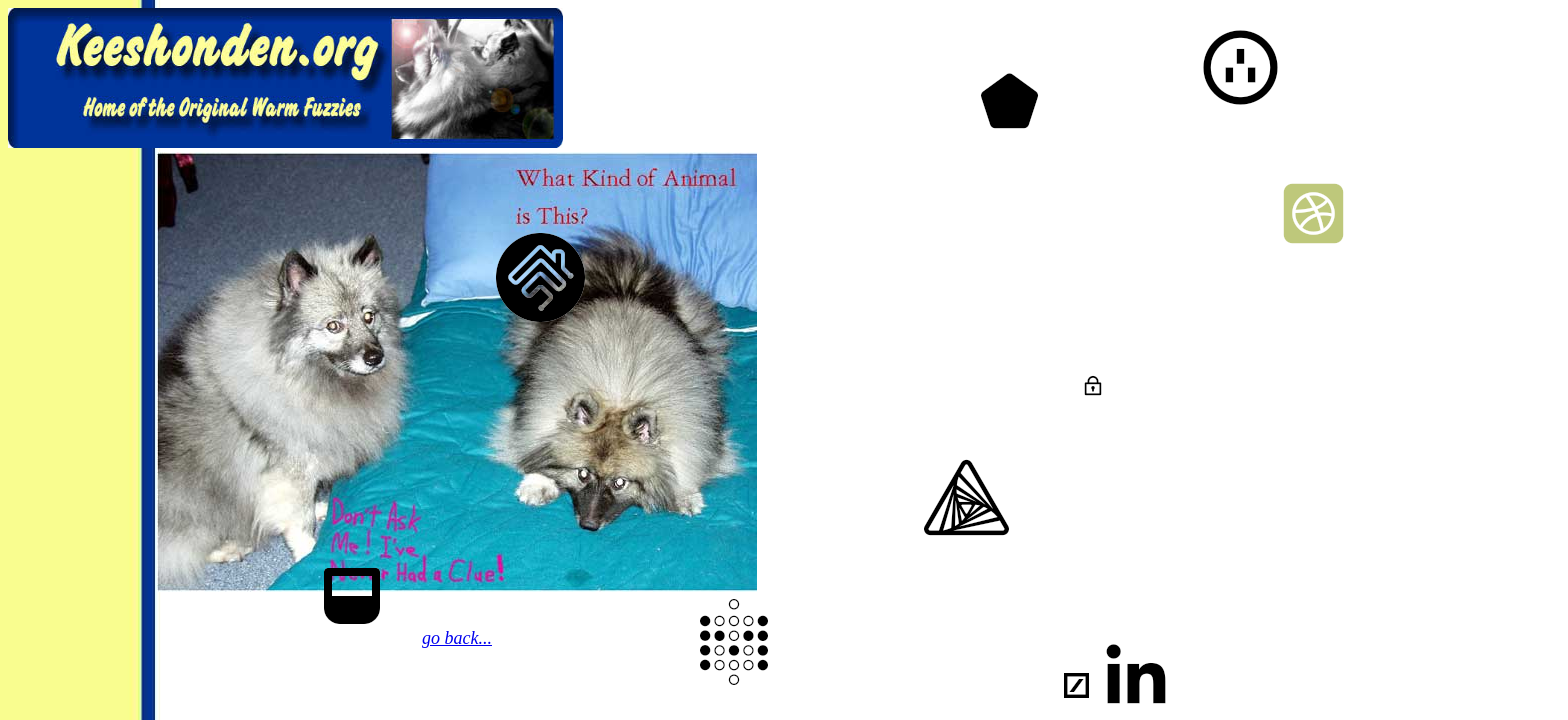 This screenshot has height=720, width=1568. Describe the element at coordinates (1313, 213) in the screenshot. I see `link to dribbble profile` at that location.